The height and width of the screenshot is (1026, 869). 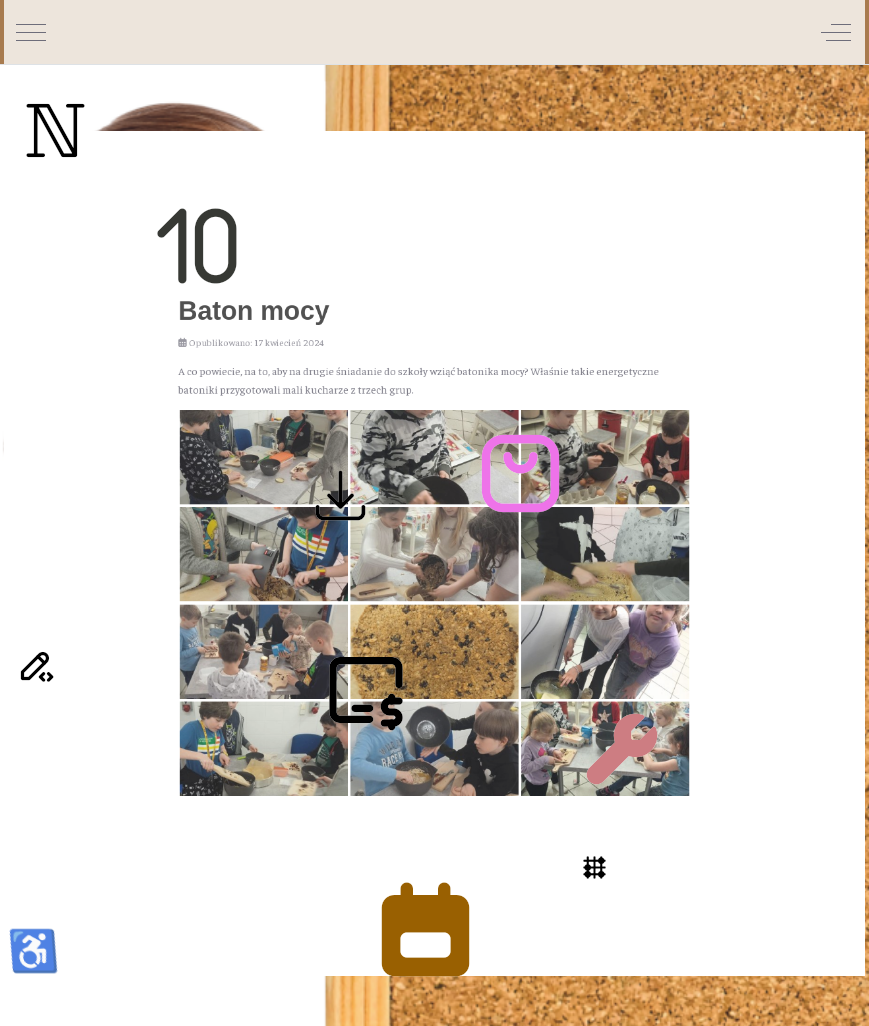 I want to click on access settings or configuration options, so click(x=622, y=748).